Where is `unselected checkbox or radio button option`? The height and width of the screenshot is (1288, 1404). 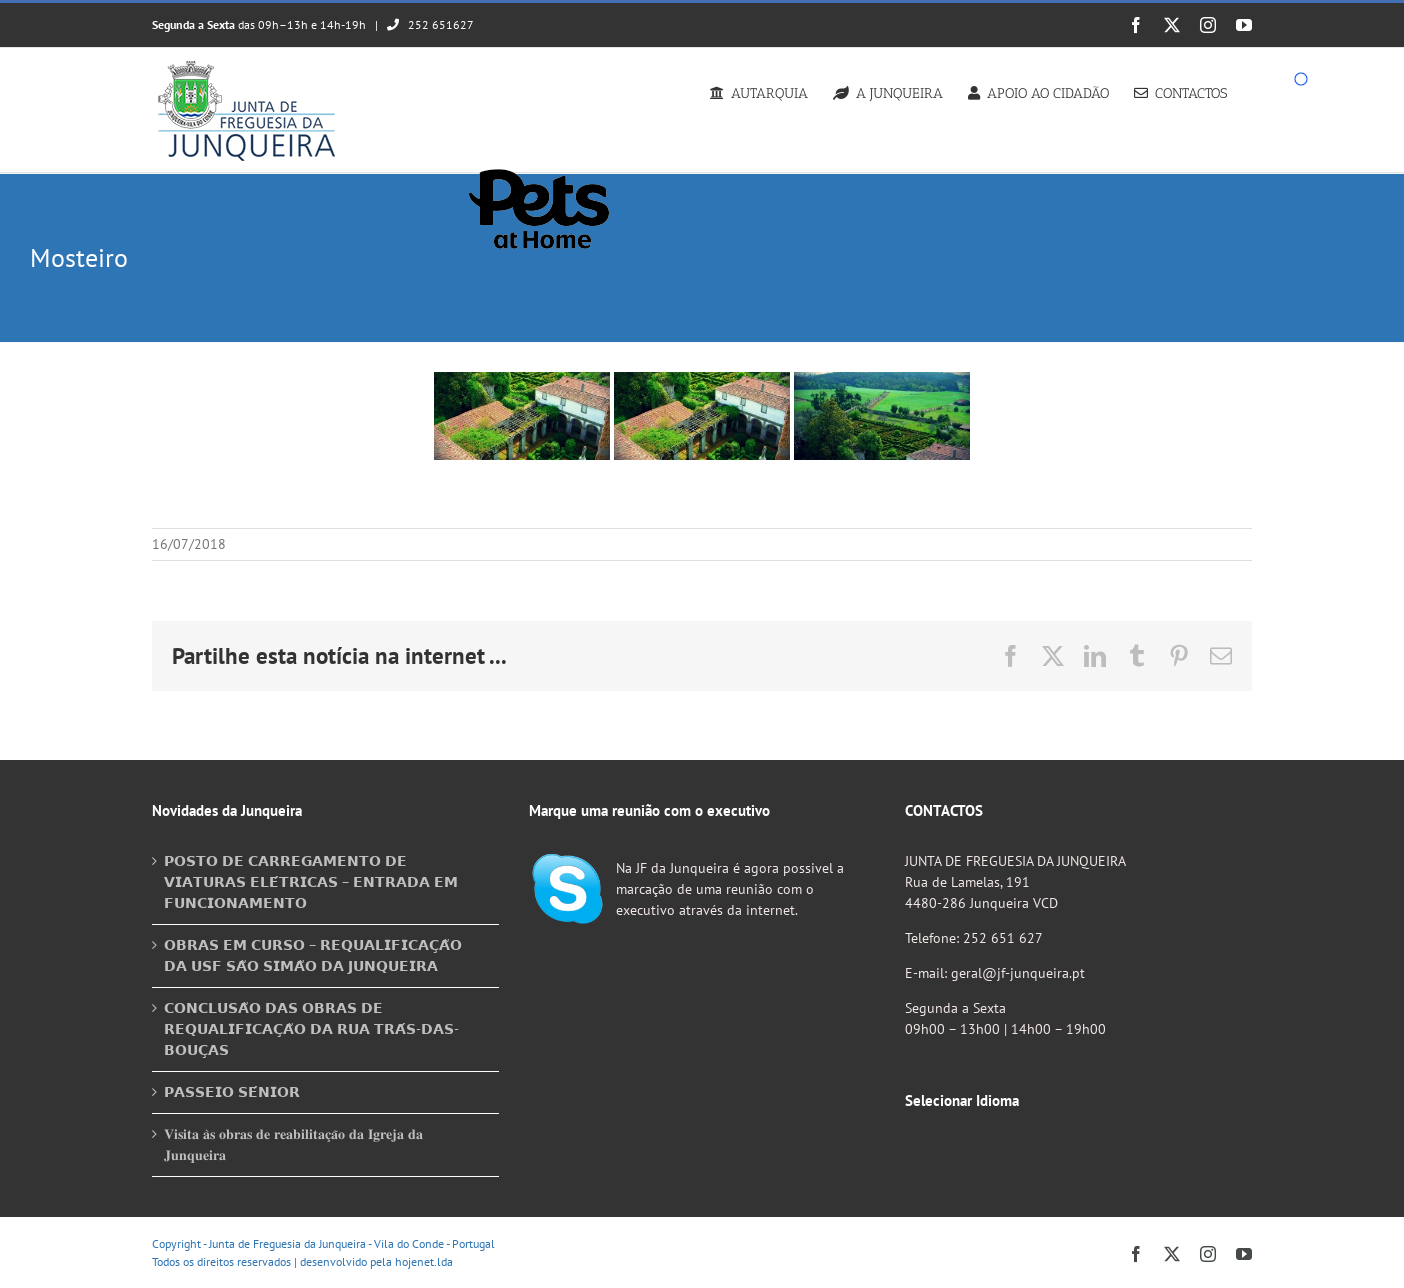
unselected checkbox or radio button option is located at coordinates (1301, 79).